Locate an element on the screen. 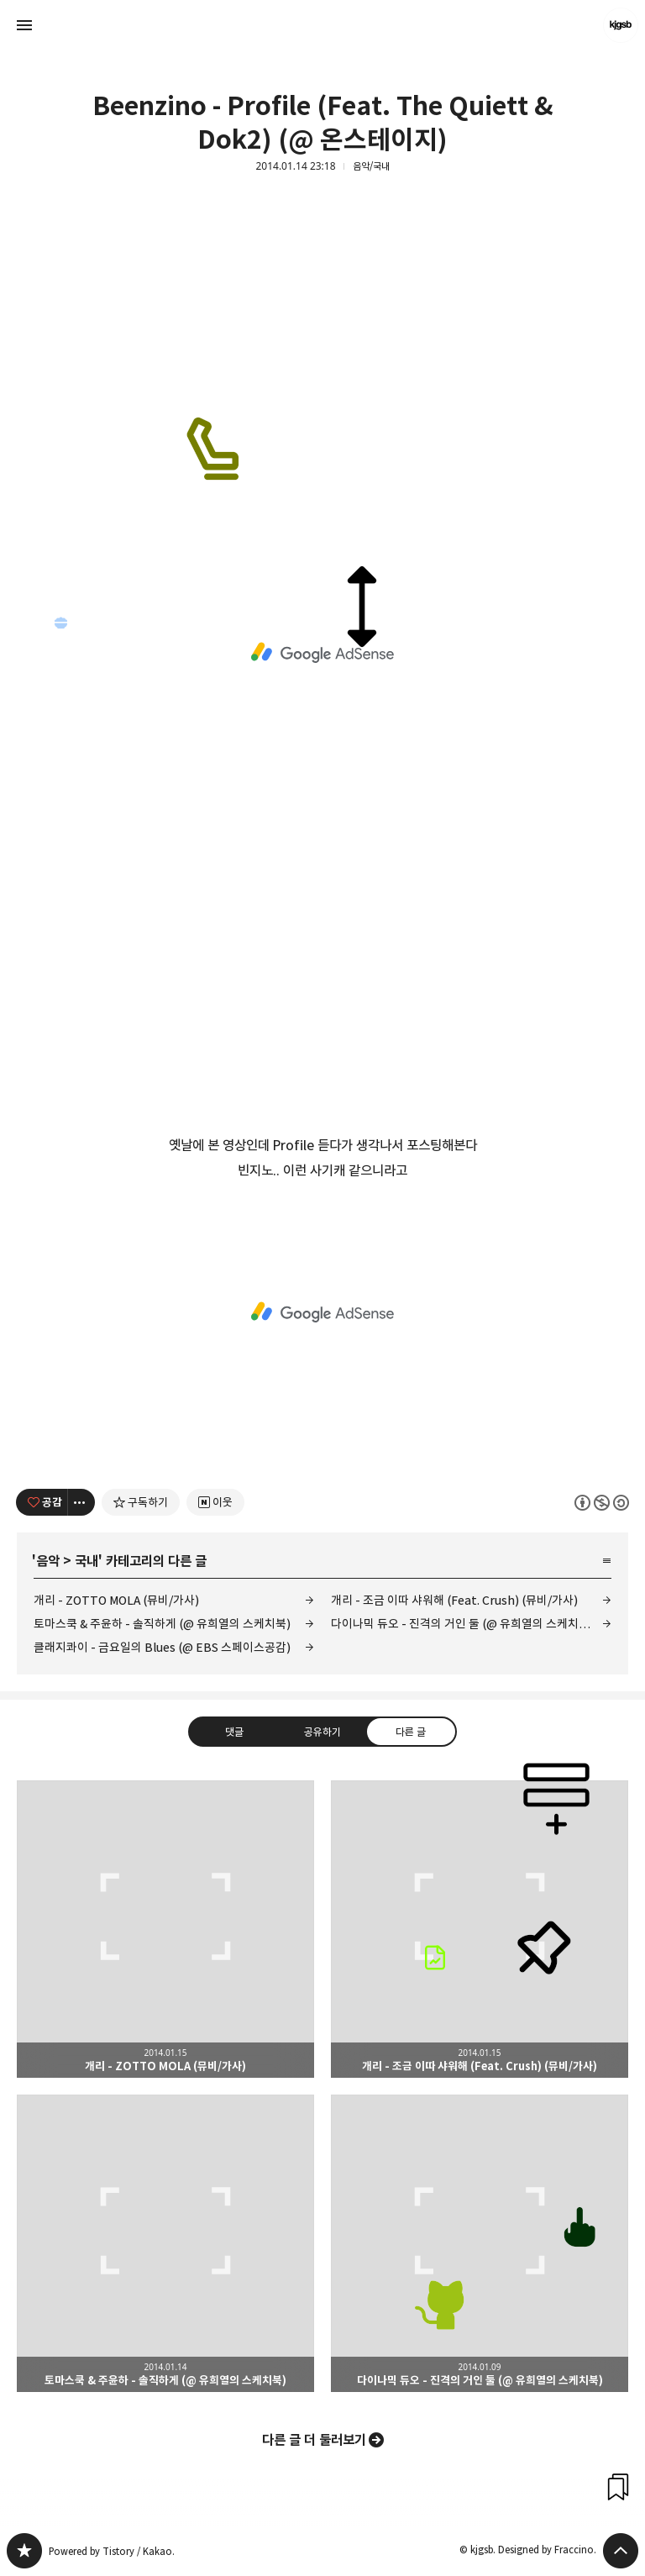  view food or meal options is located at coordinates (60, 623).